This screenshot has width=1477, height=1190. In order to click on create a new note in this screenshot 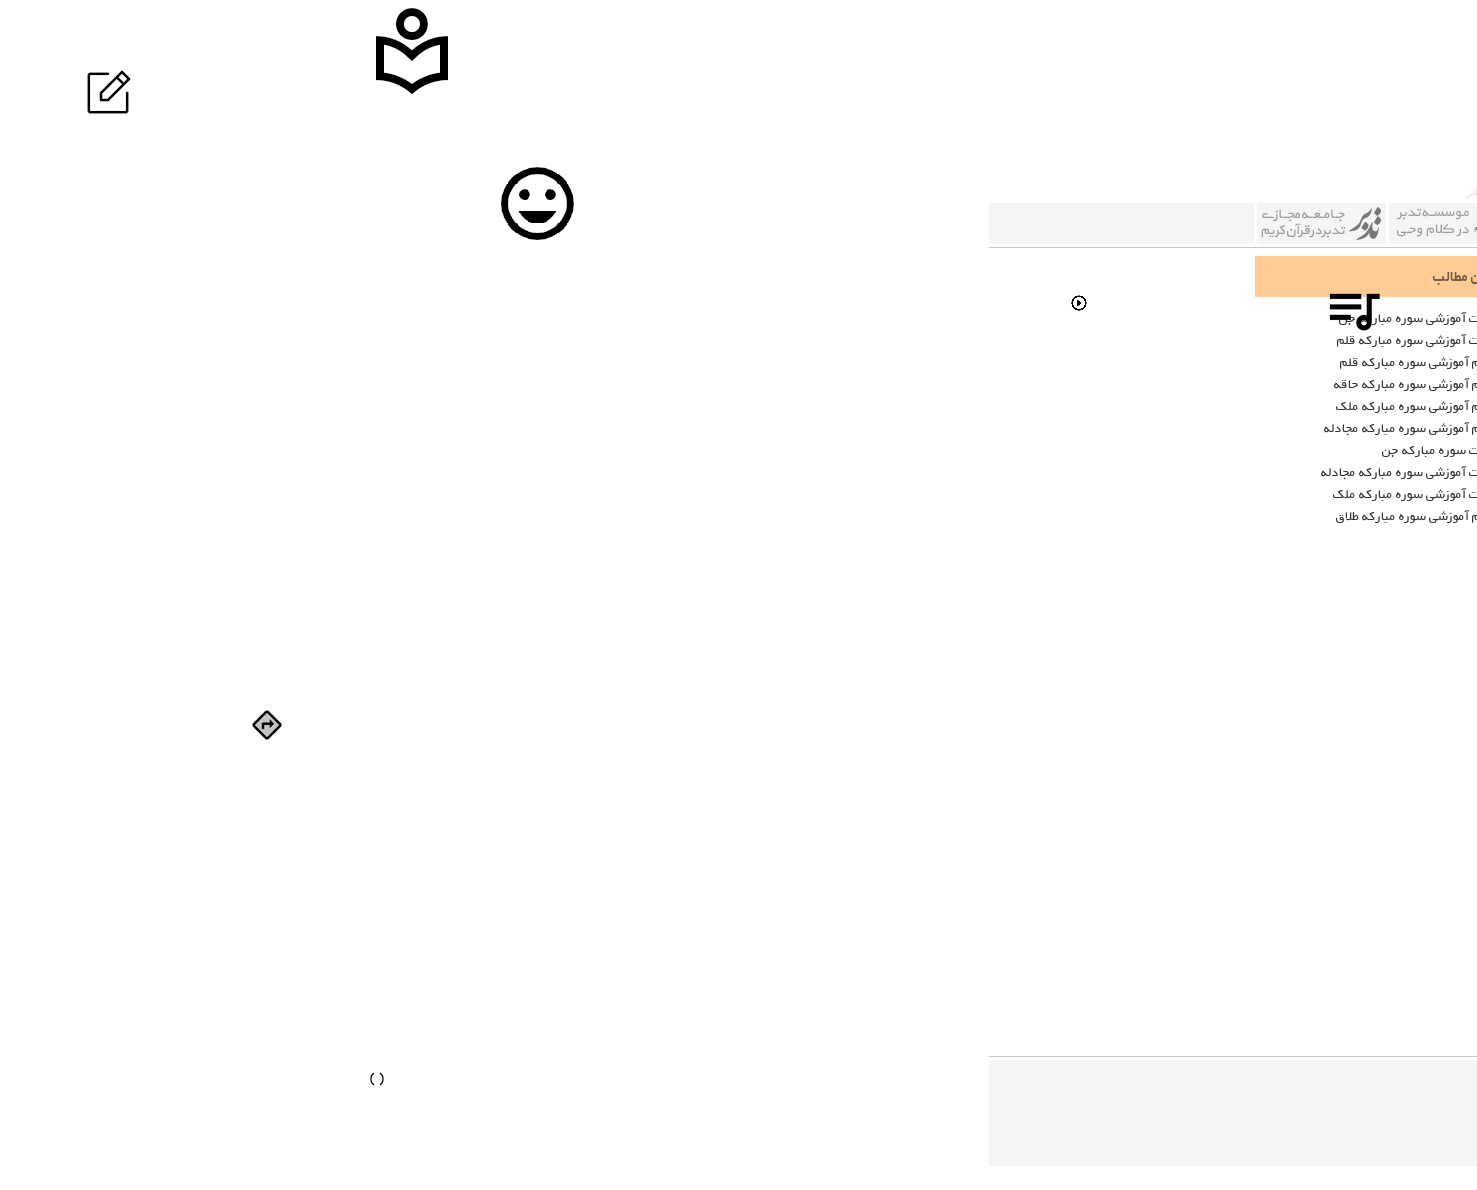, I will do `click(108, 93)`.